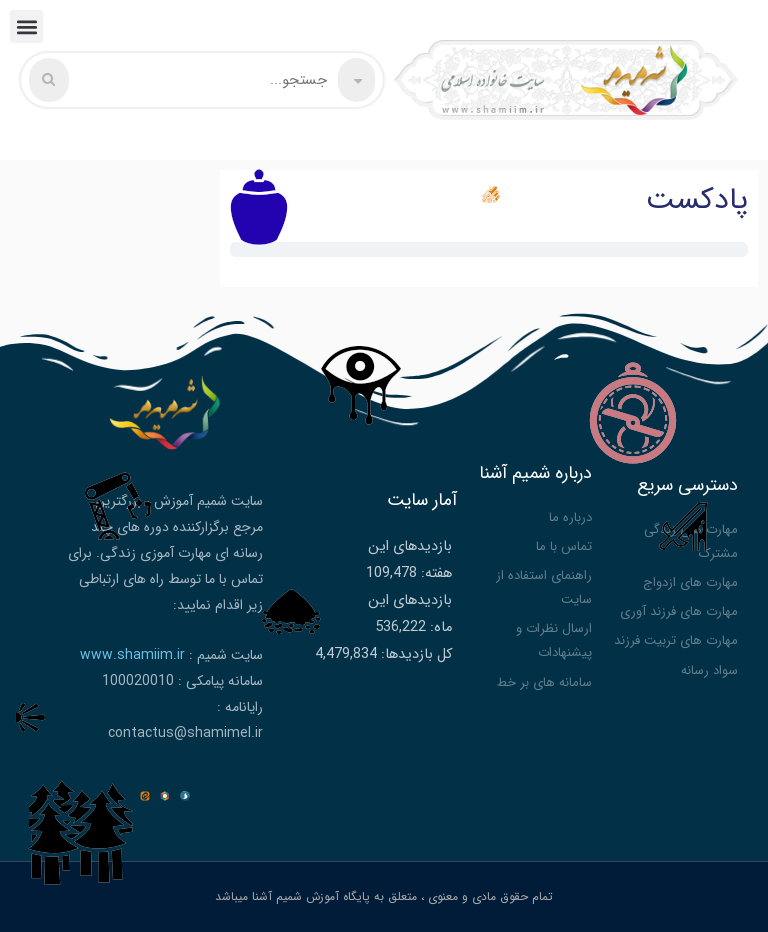 The image size is (768, 932). I want to click on indicates a splash effect or impact animation, so click(30, 717).